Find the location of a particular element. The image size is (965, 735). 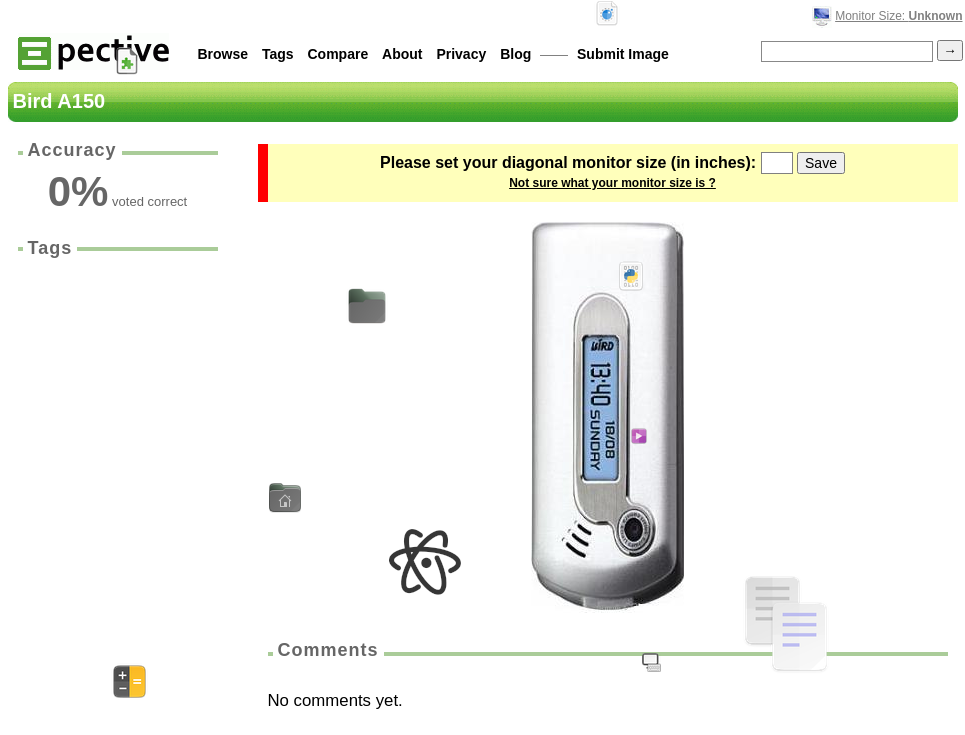

openoffice or libreoffice extension file is located at coordinates (127, 61).